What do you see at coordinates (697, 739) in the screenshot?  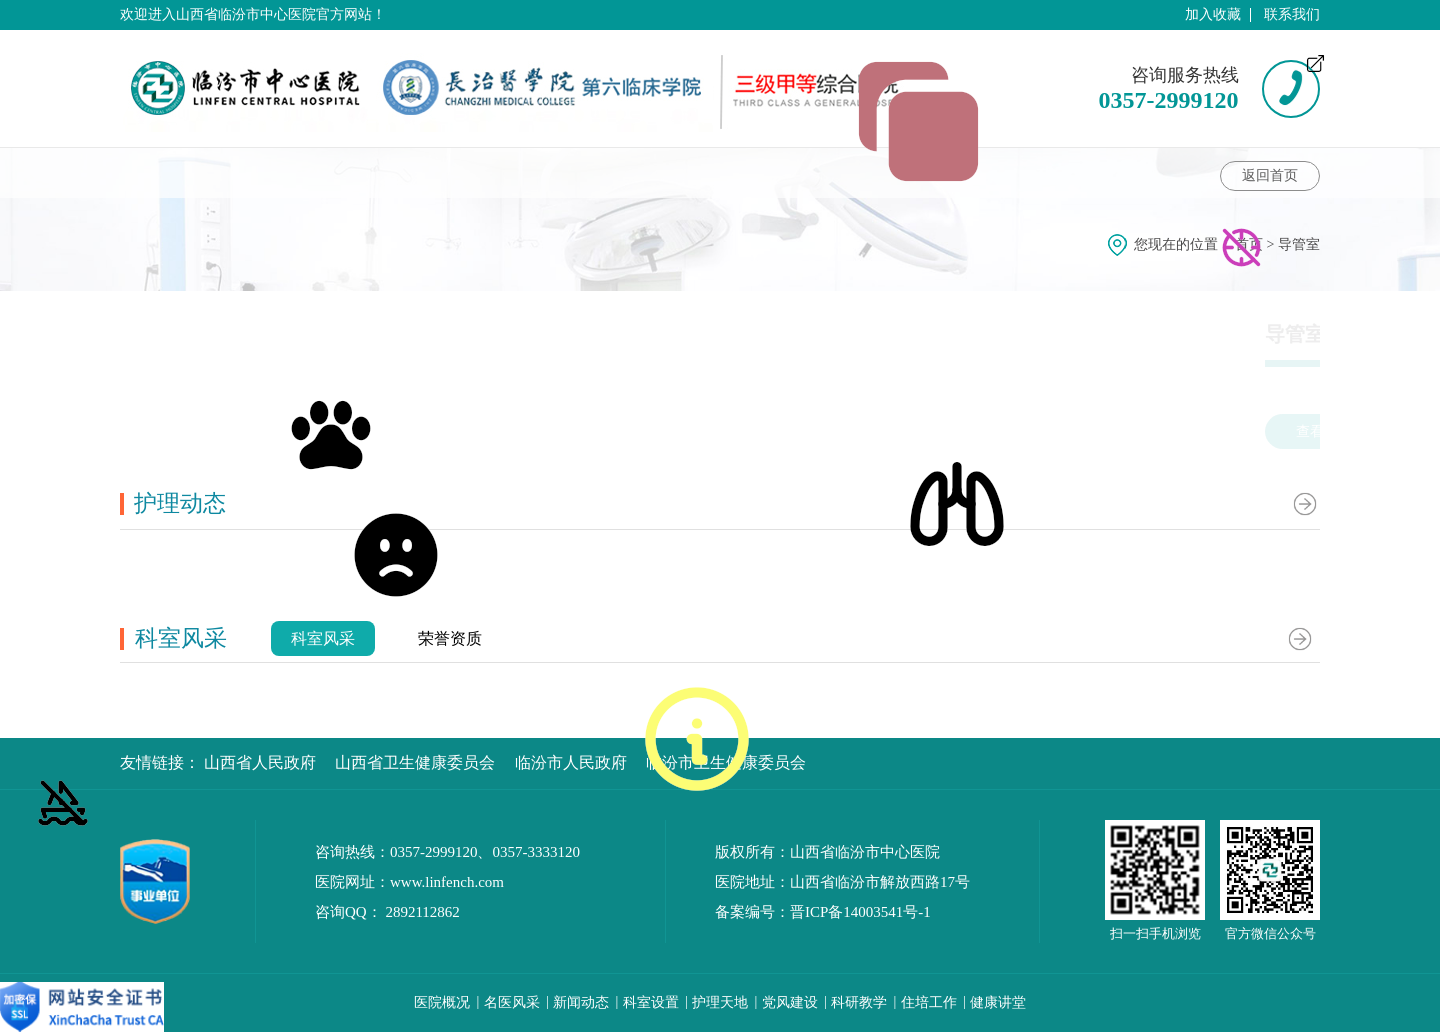 I see `view more information or details` at bounding box center [697, 739].